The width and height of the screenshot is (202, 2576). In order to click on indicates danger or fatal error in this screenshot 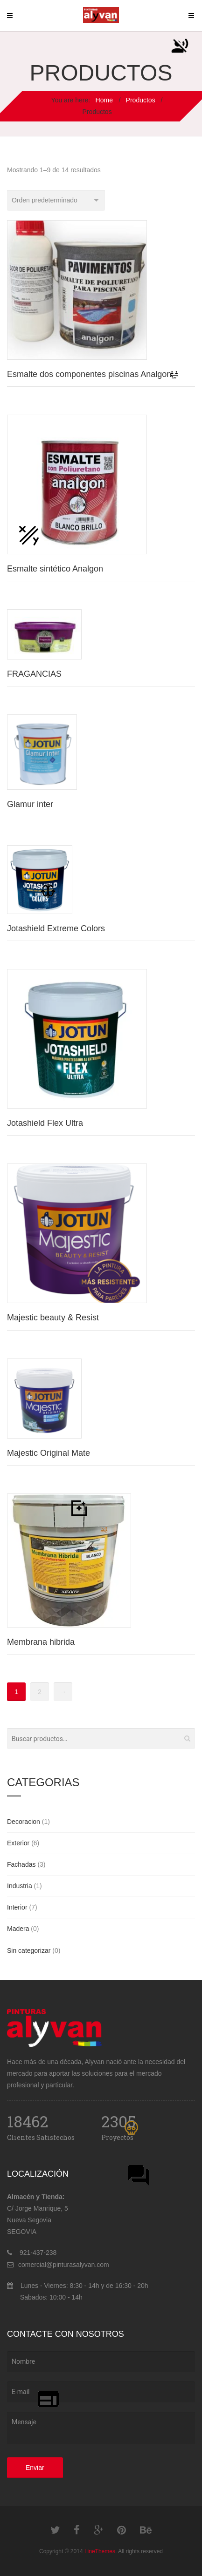, I will do `click(131, 2128)`.